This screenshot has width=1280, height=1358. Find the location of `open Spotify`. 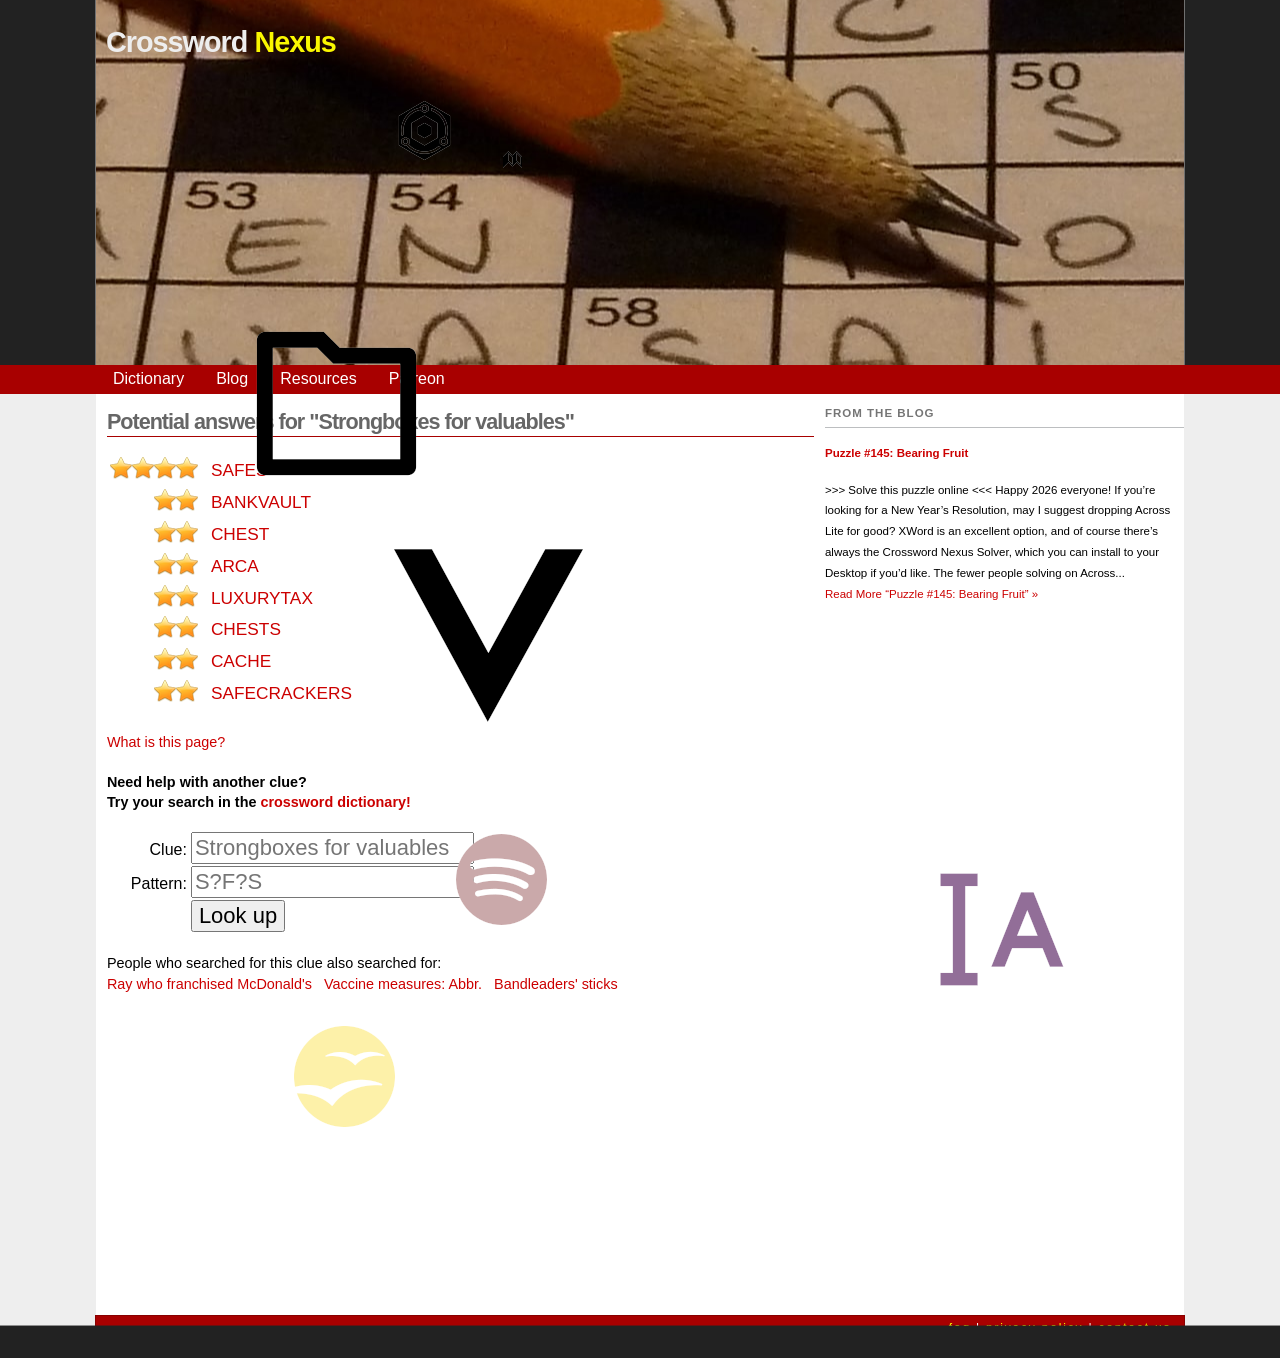

open Spotify is located at coordinates (501, 879).